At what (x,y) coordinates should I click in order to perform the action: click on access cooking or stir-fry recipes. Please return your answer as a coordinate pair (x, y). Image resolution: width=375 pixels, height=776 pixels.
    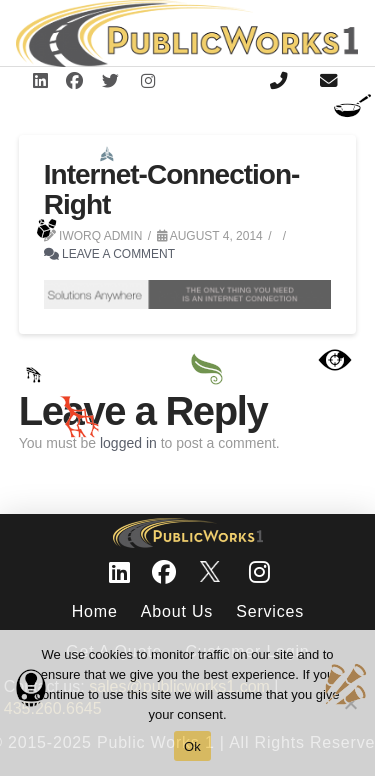
    Looking at the image, I should click on (352, 104).